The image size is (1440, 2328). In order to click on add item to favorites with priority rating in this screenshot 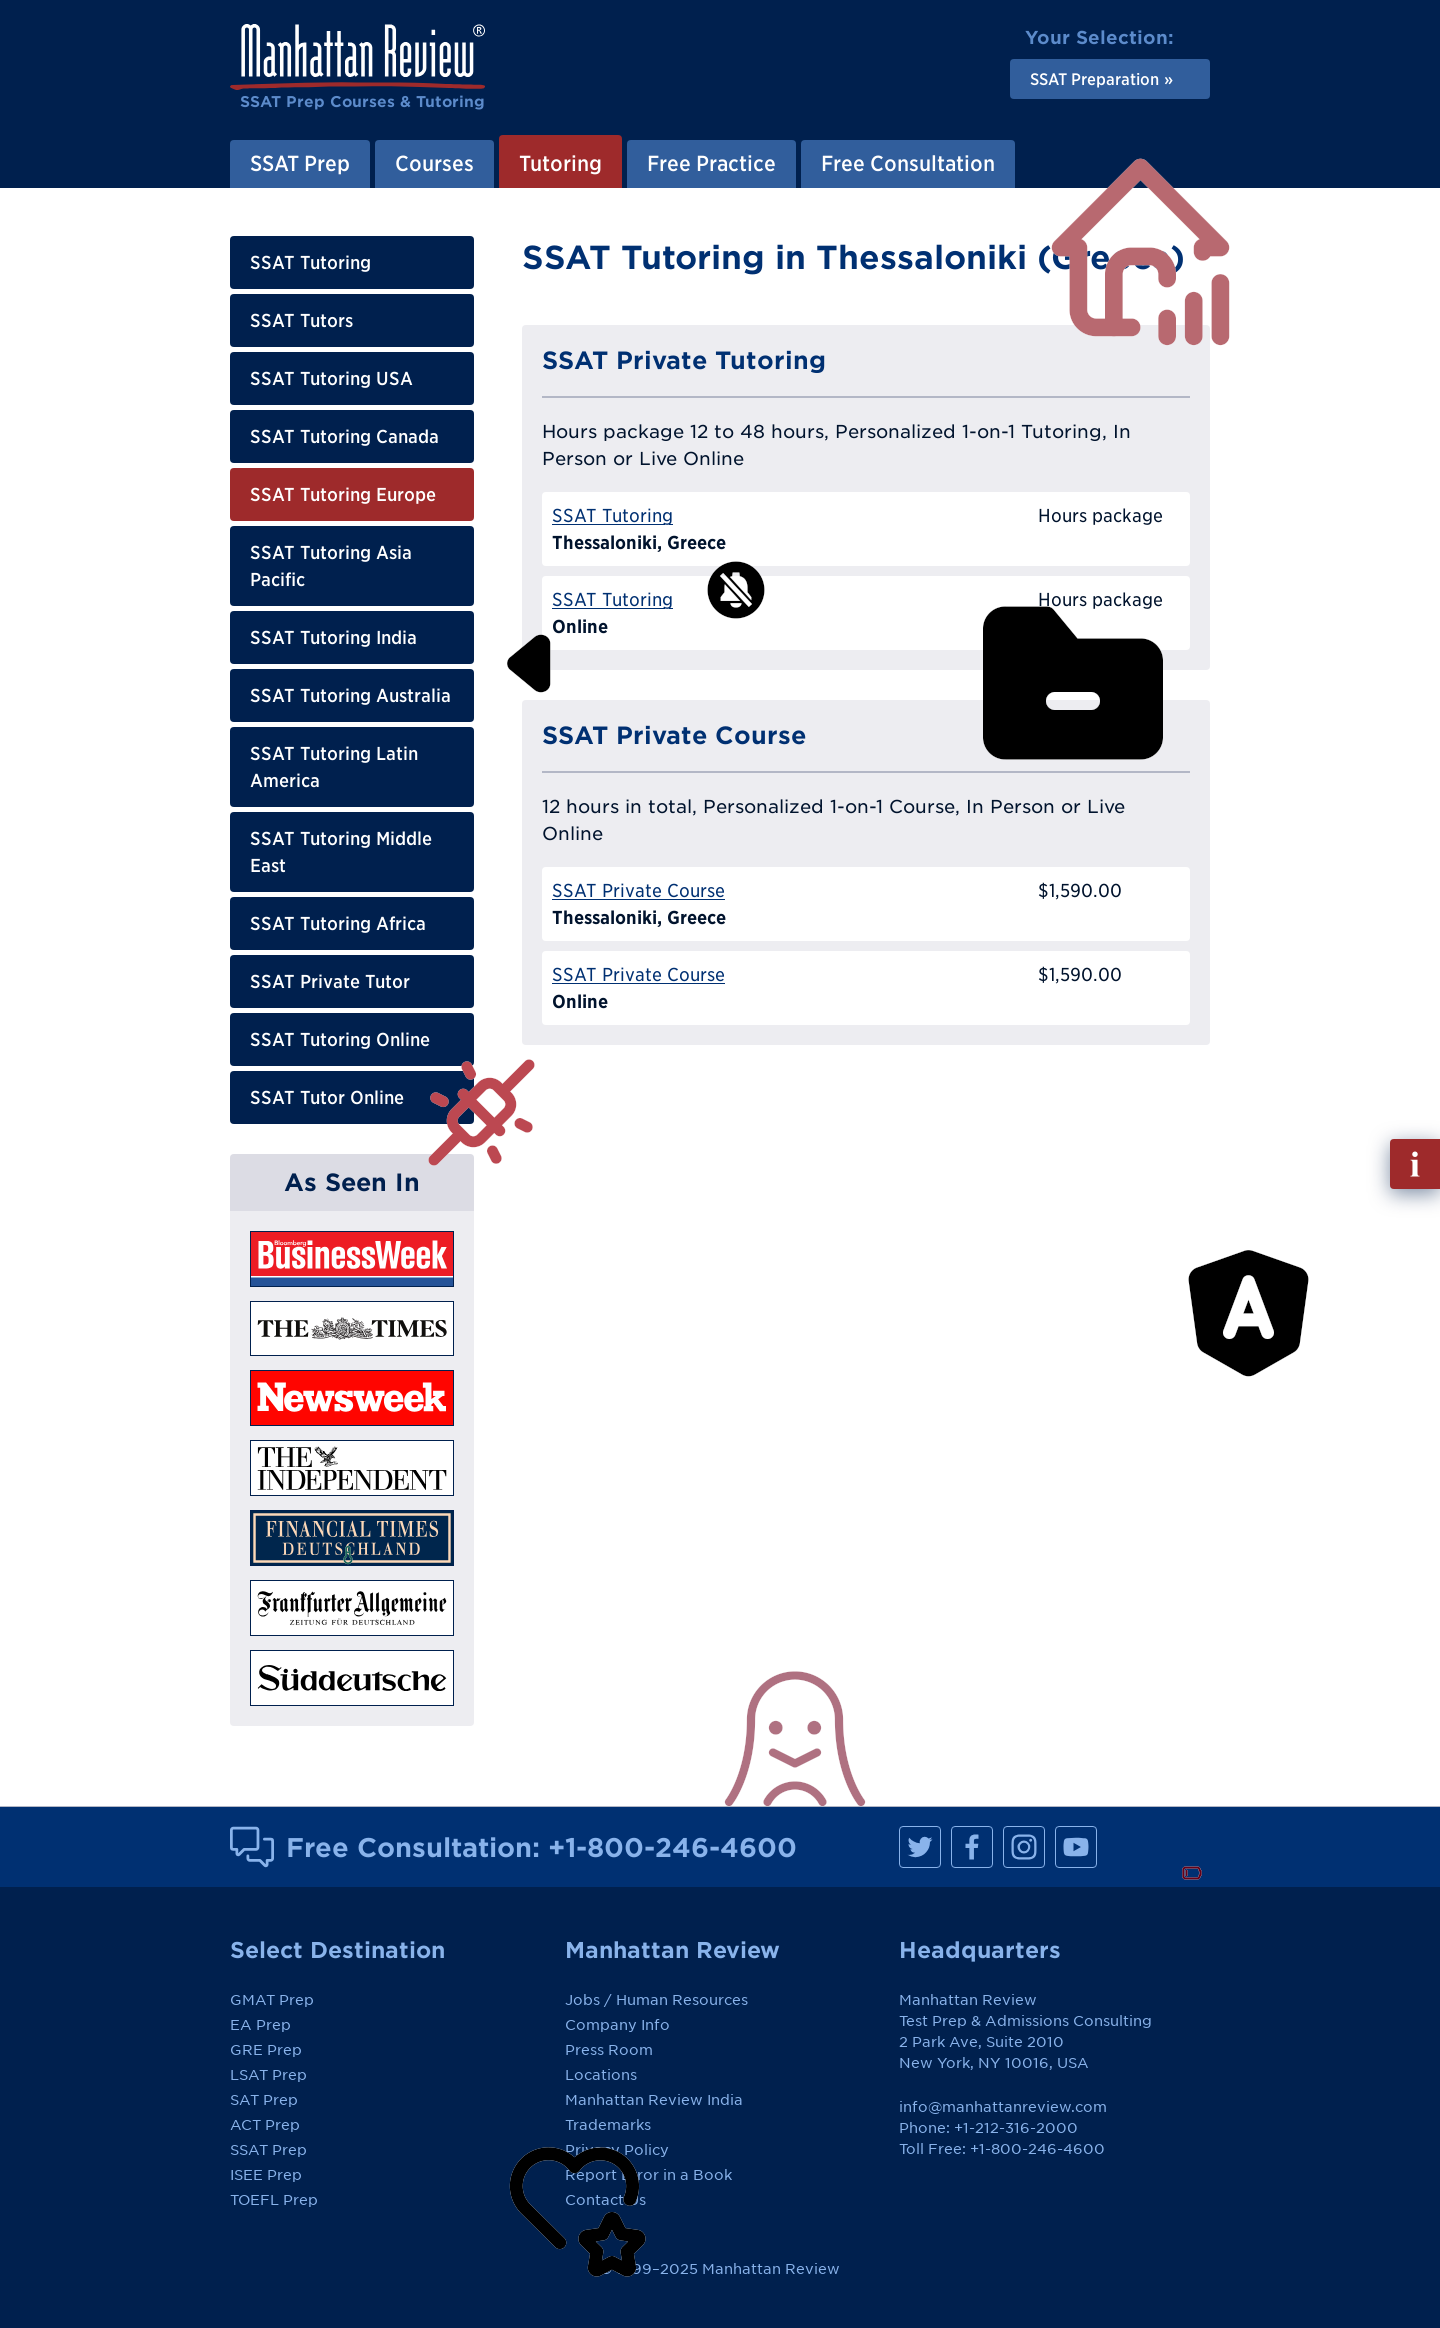, I will do `click(574, 2205)`.